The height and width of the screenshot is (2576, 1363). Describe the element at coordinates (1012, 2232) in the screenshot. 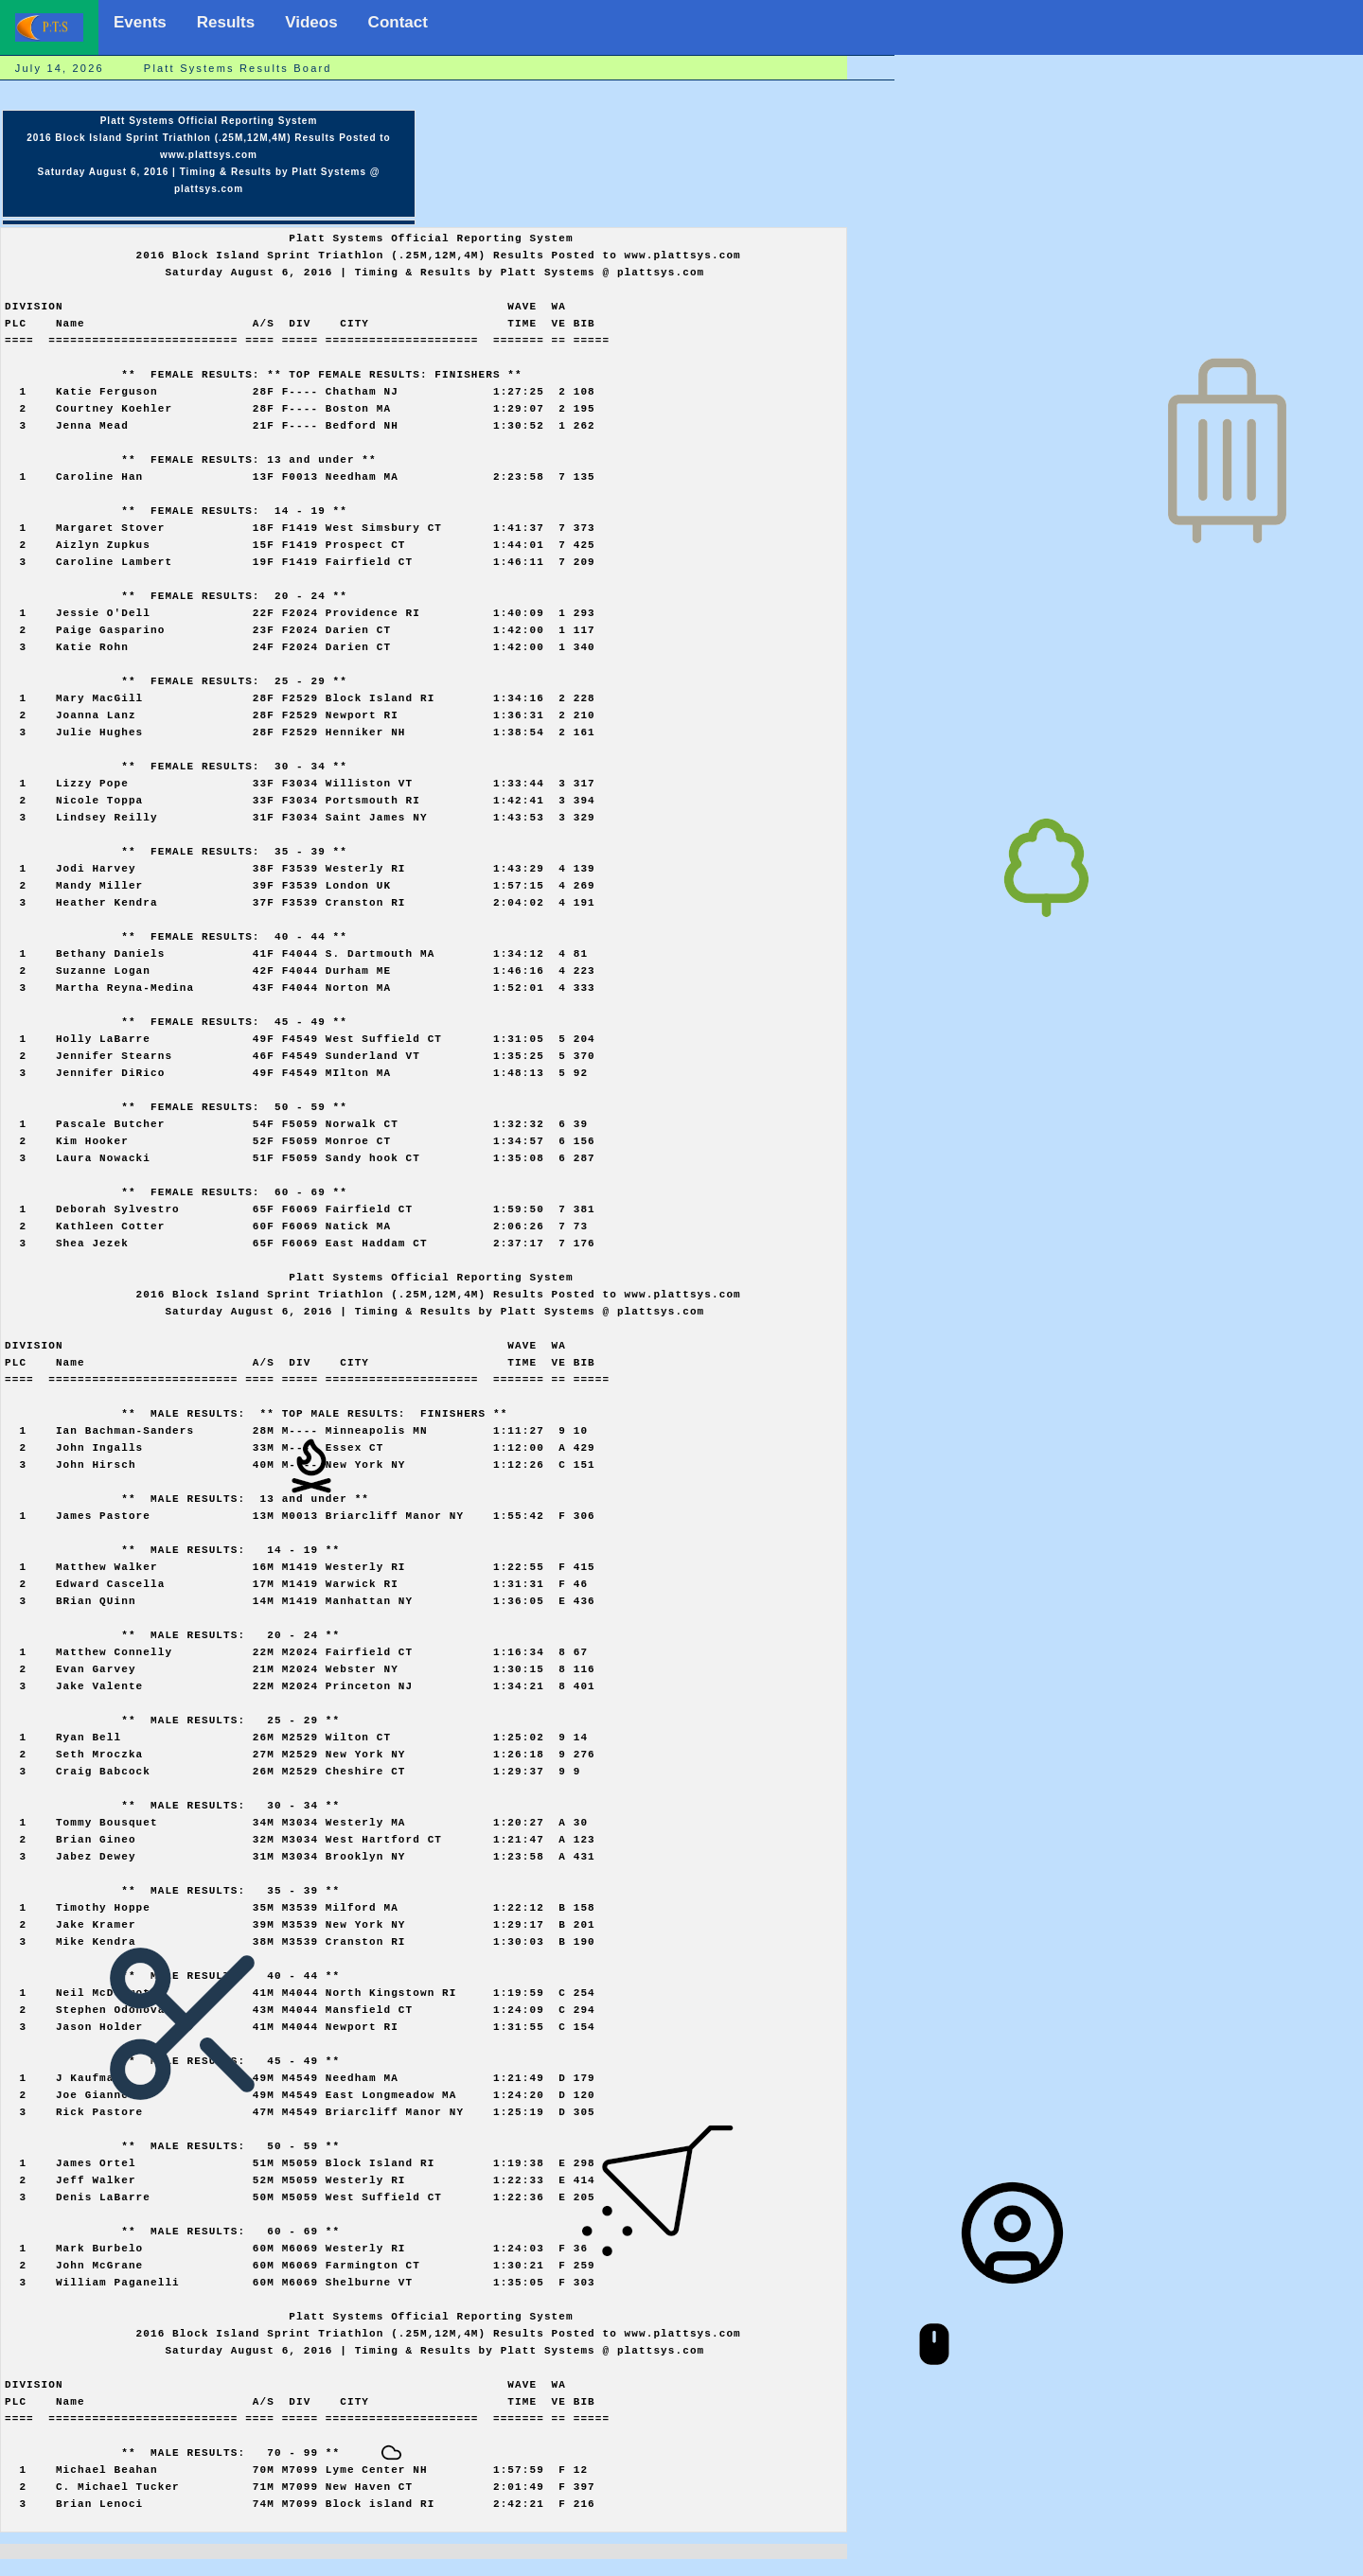

I see `view your profile` at that location.